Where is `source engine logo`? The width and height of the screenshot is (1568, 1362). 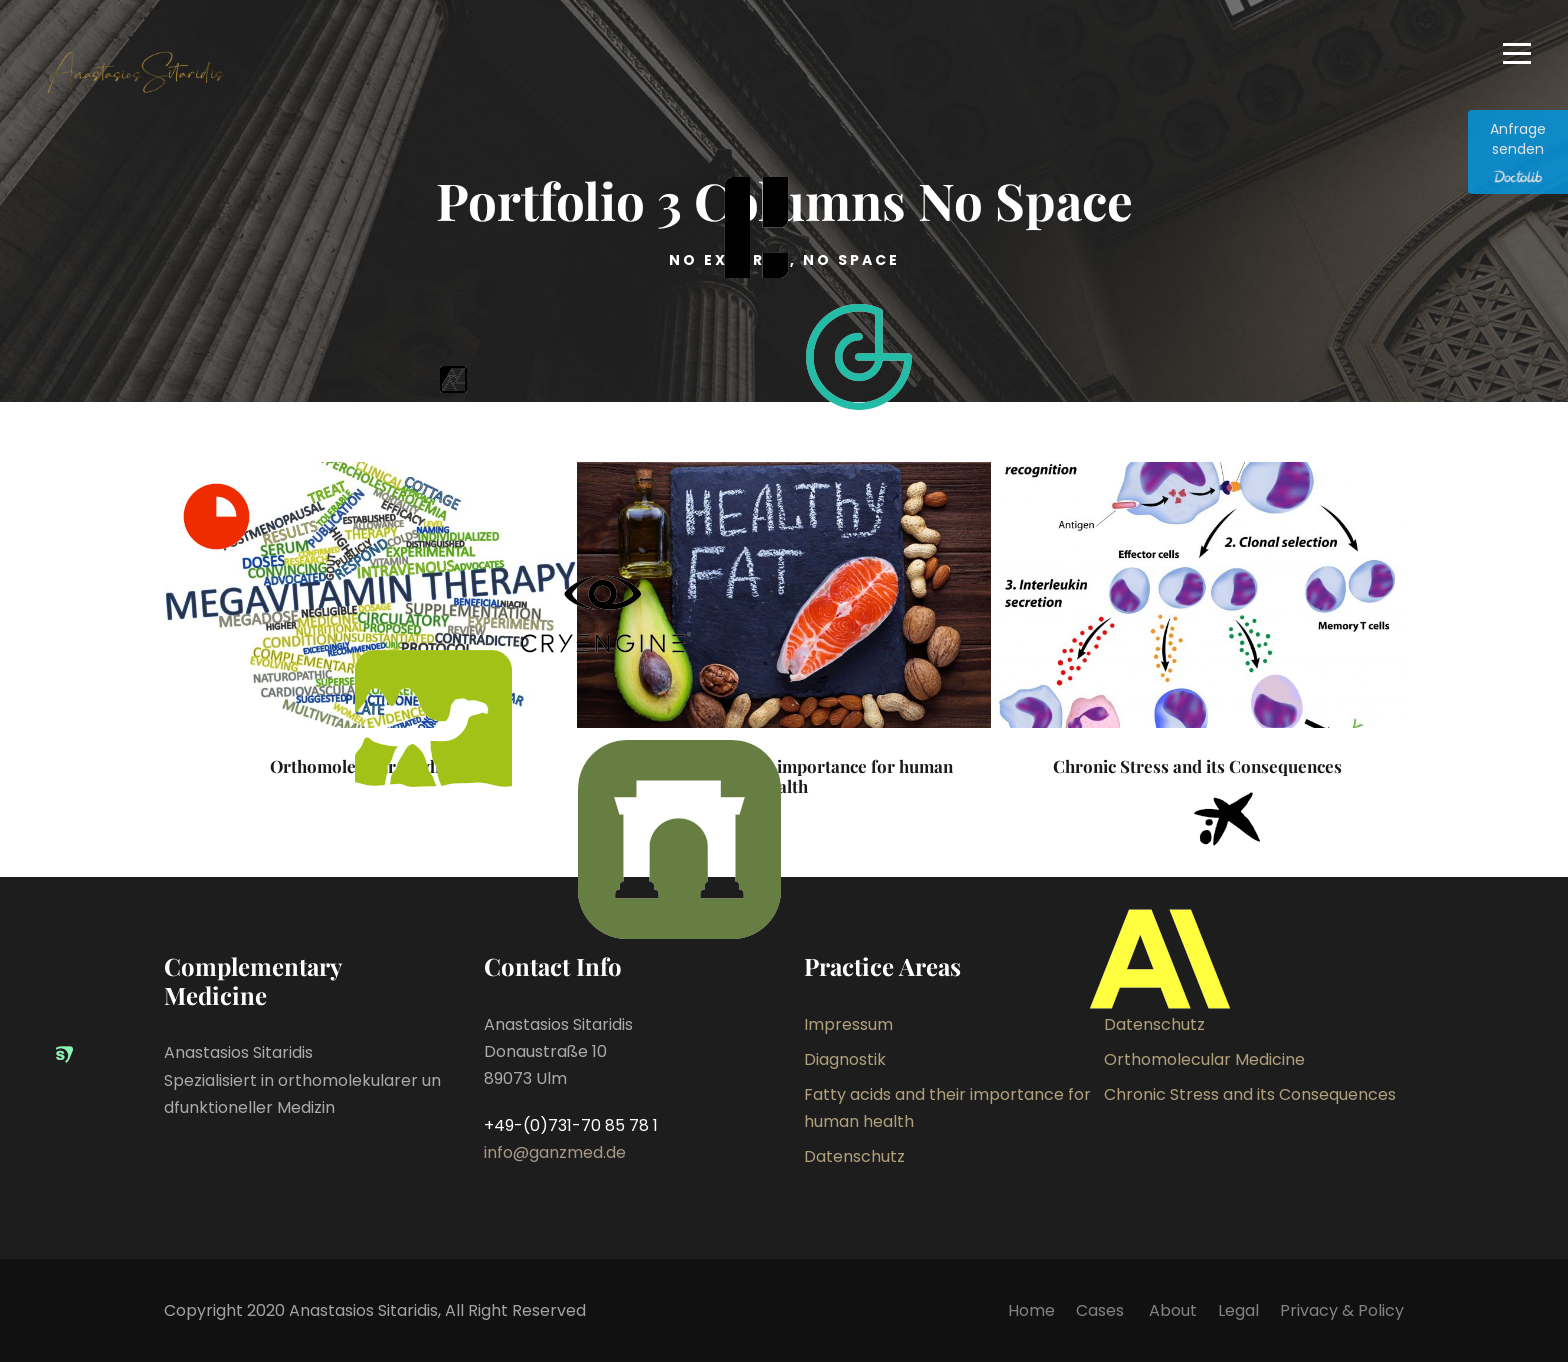
source engine logo is located at coordinates (64, 1054).